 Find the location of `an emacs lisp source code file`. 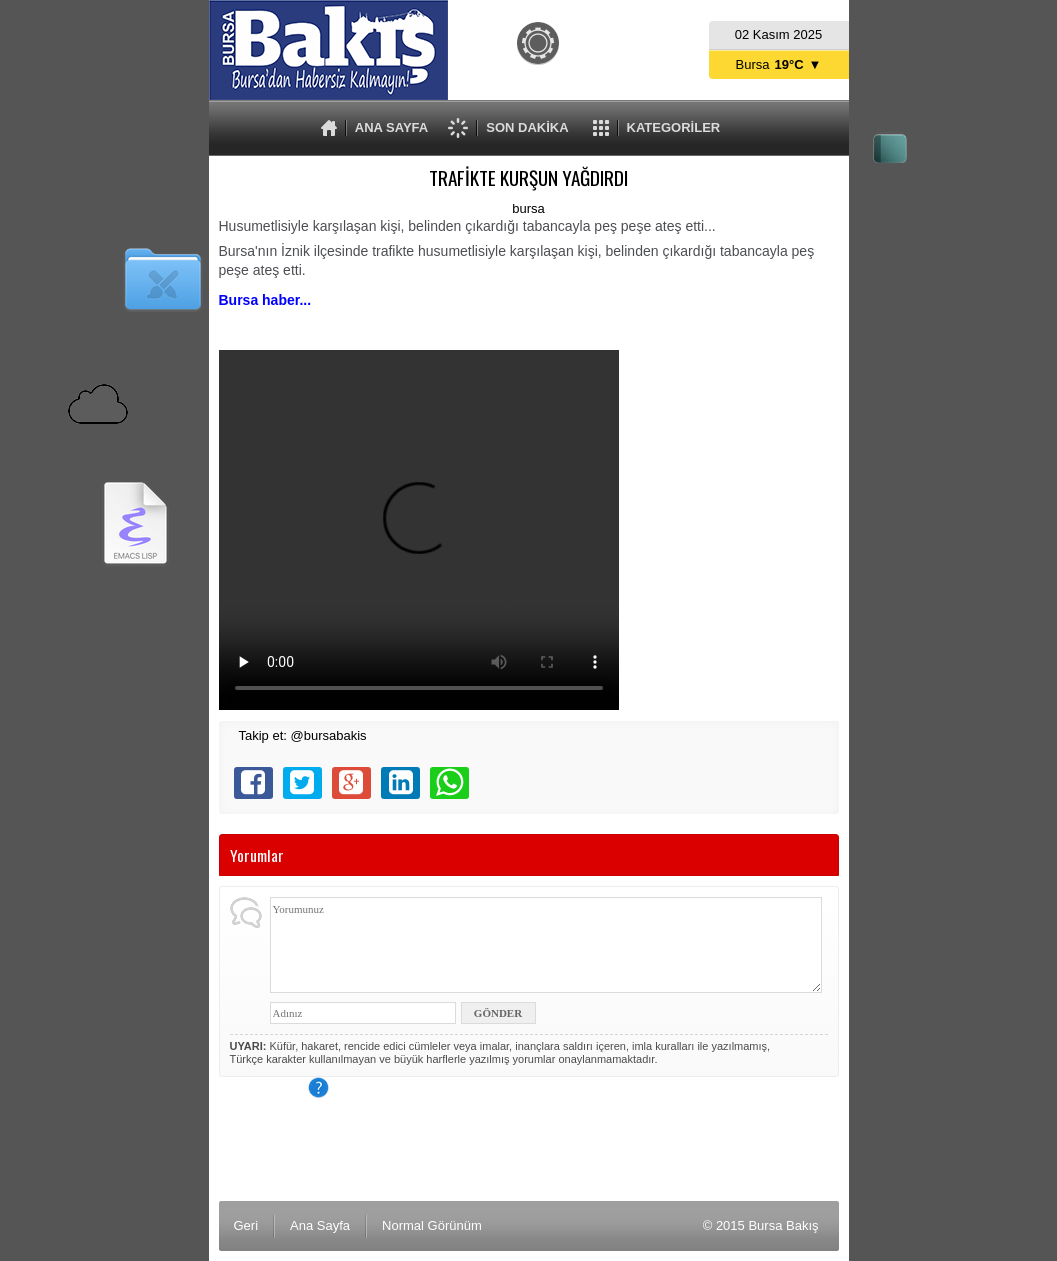

an emacs lisp source code file is located at coordinates (135, 524).